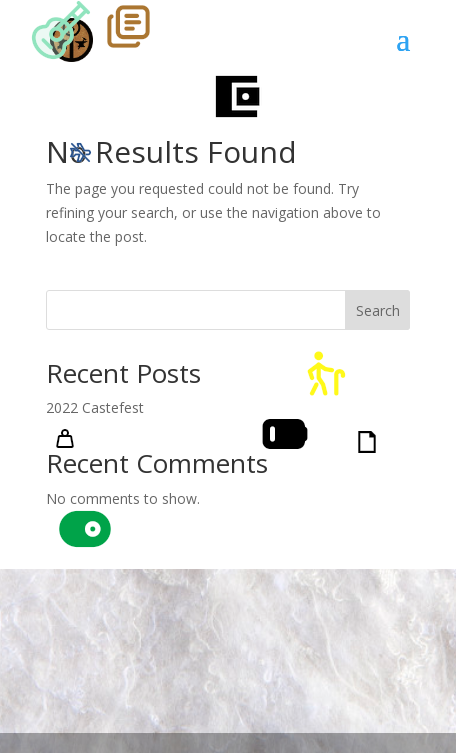  I want to click on access your saved content library, so click(128, 26).